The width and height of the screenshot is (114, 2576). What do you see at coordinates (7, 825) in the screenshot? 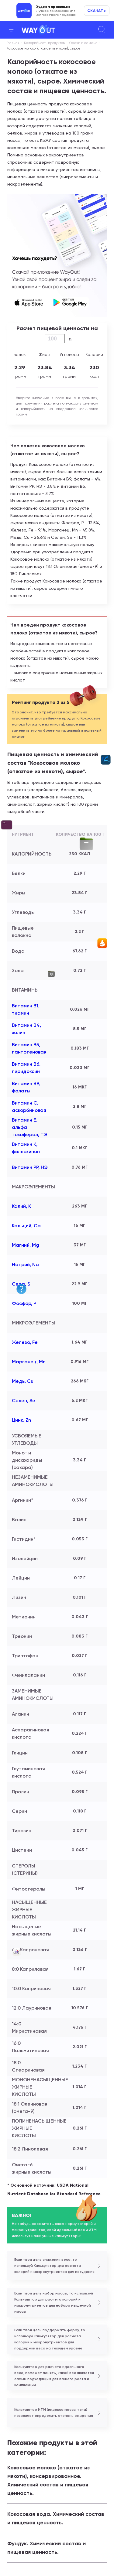
I see `open terminal application` at bounding box center [7, 825].